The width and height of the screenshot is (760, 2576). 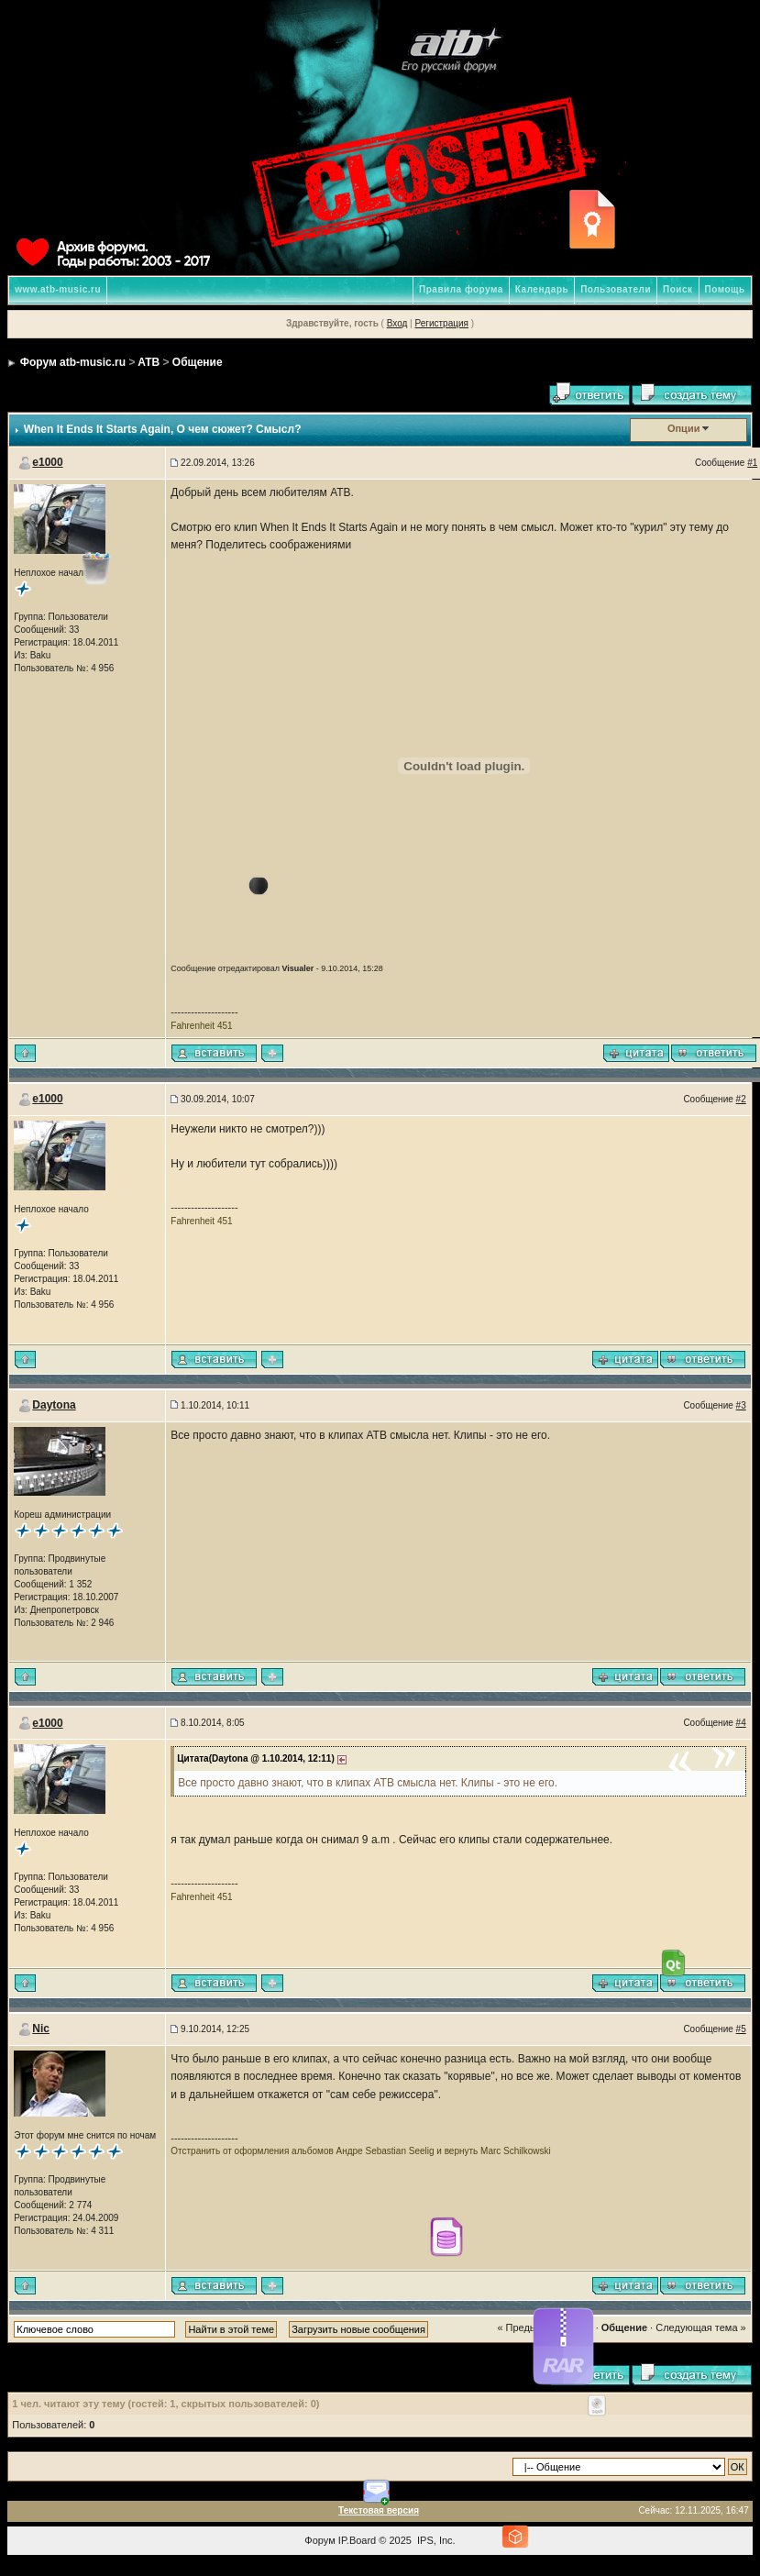 I want to click on open a 3ds file, so click(x=515, y=2536).